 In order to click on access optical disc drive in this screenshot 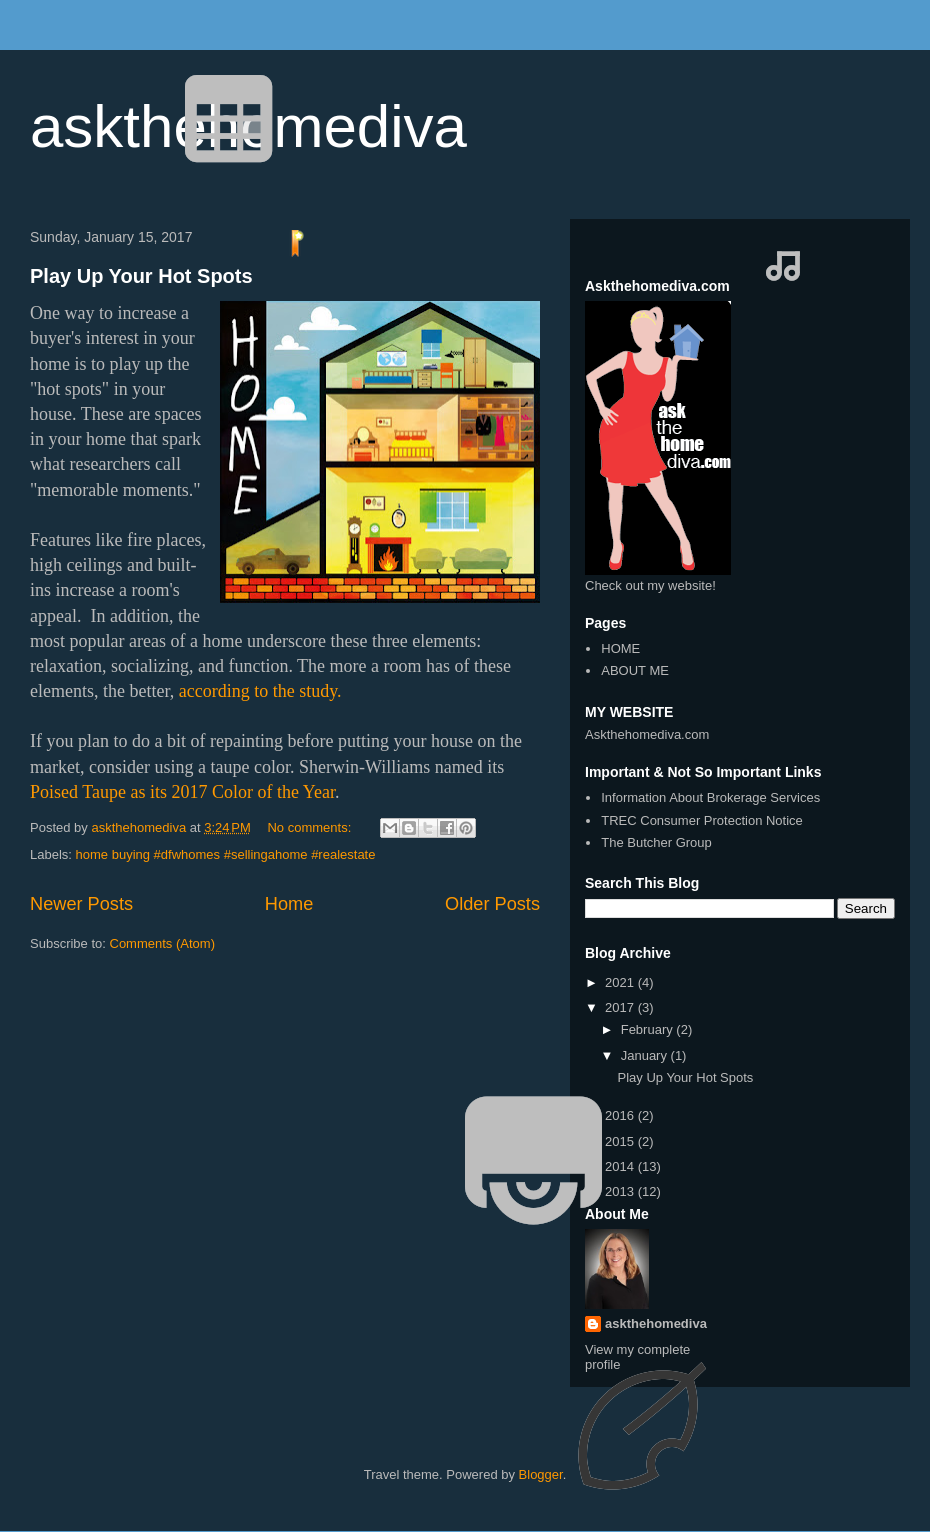, I will do `click(533, 1156)`.